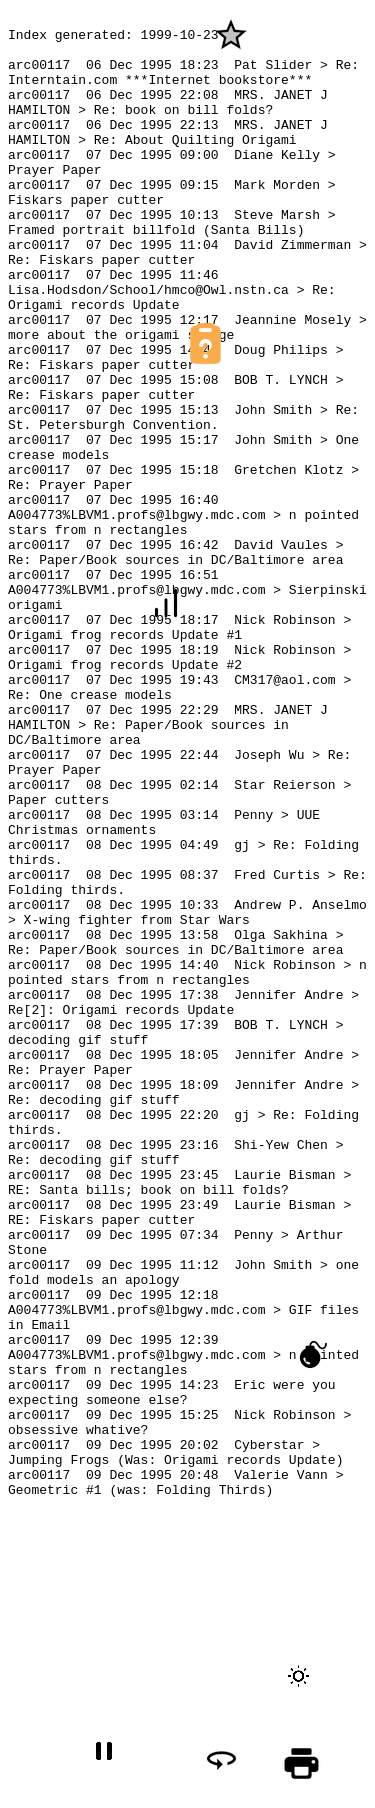 The height and width of the screenshot is (1808, 375). What do you see at coordinates (104, 1751) in the screenshot?
I see `pause media playback` at bounding box center [104, 1751].